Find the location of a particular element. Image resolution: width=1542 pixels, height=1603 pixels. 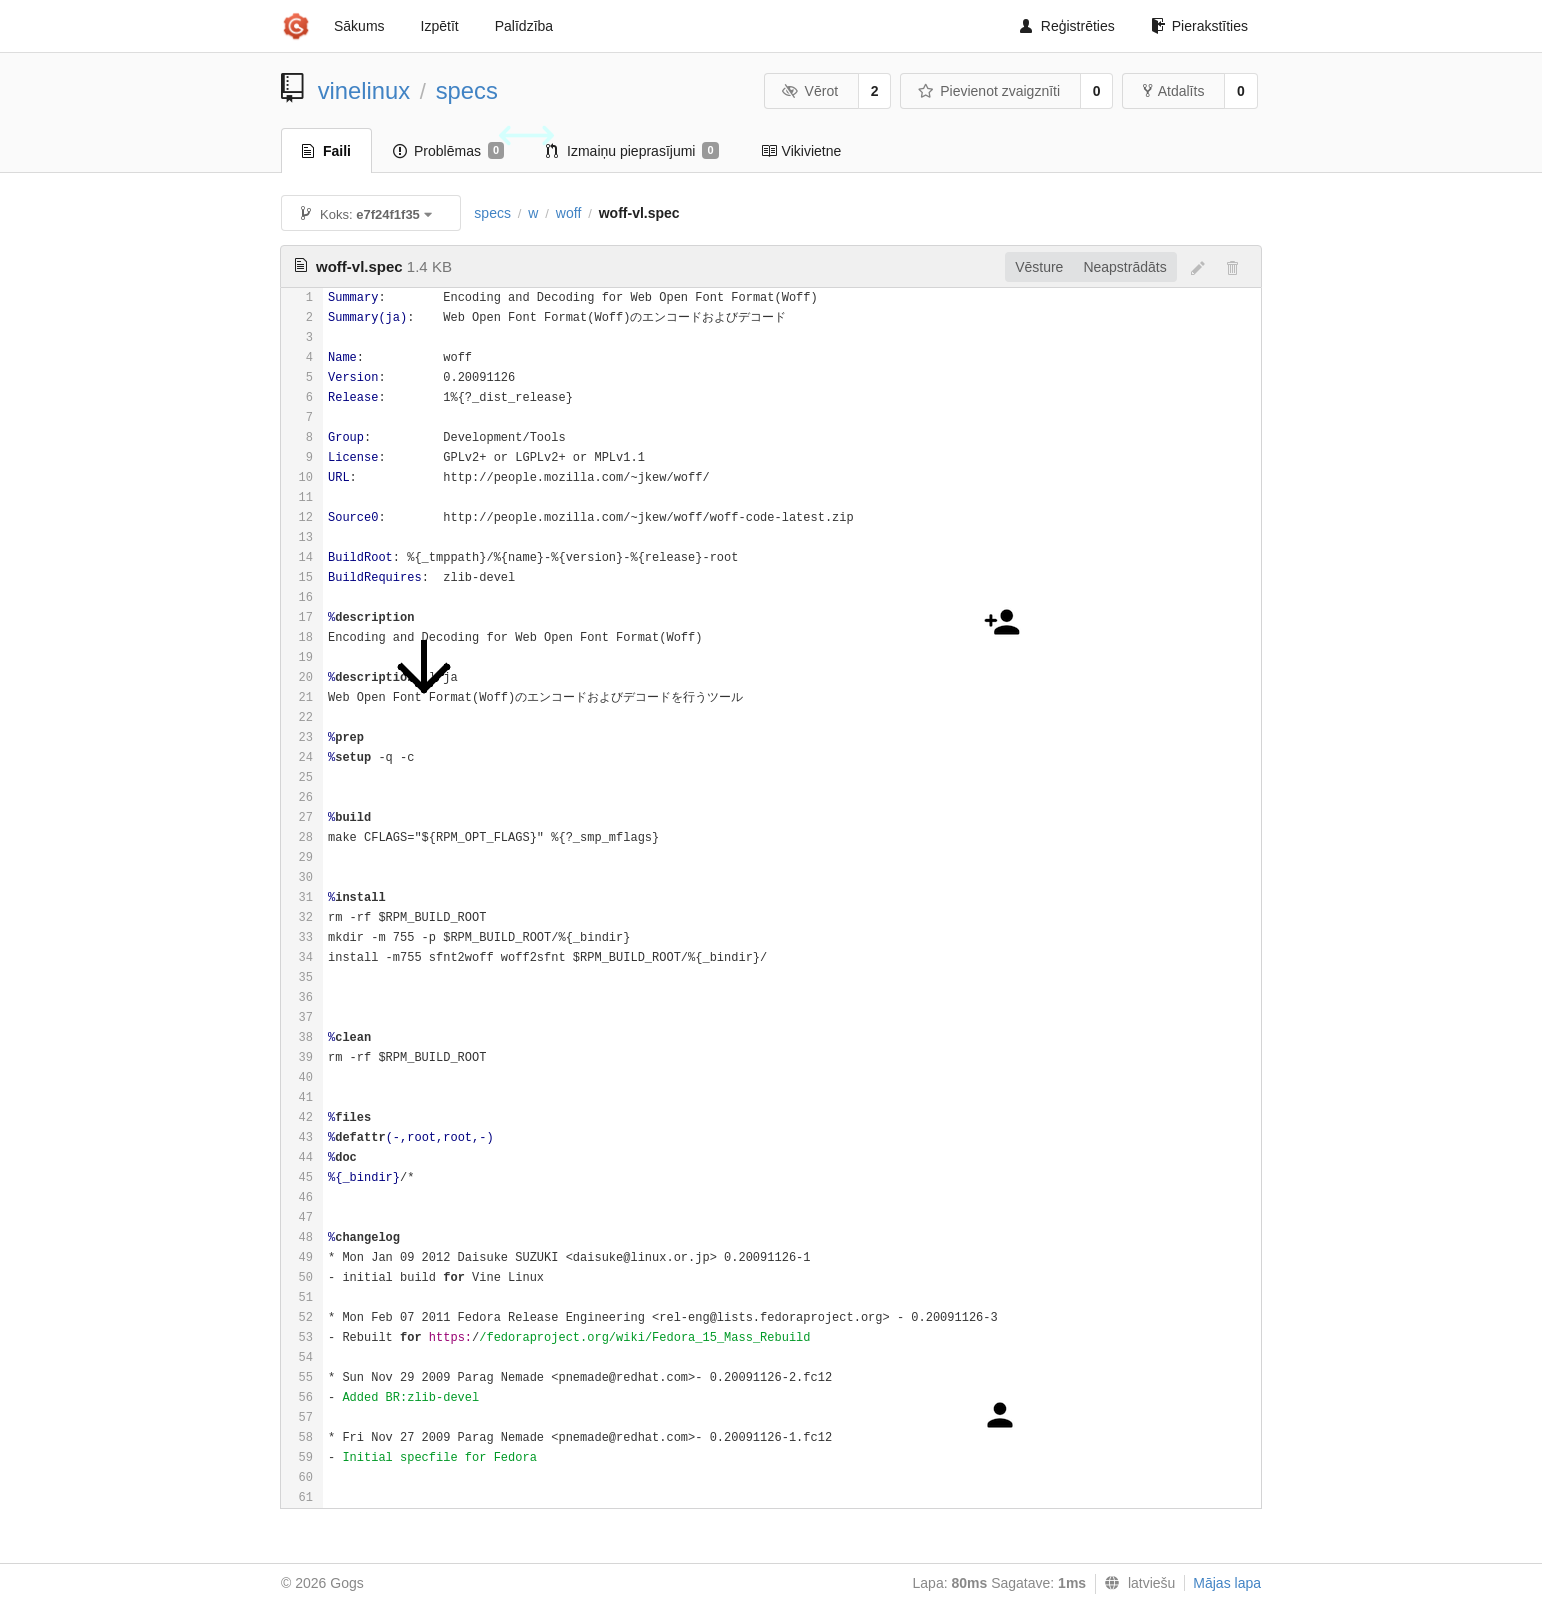

add a new contact is located at coordinates (1002, 622).